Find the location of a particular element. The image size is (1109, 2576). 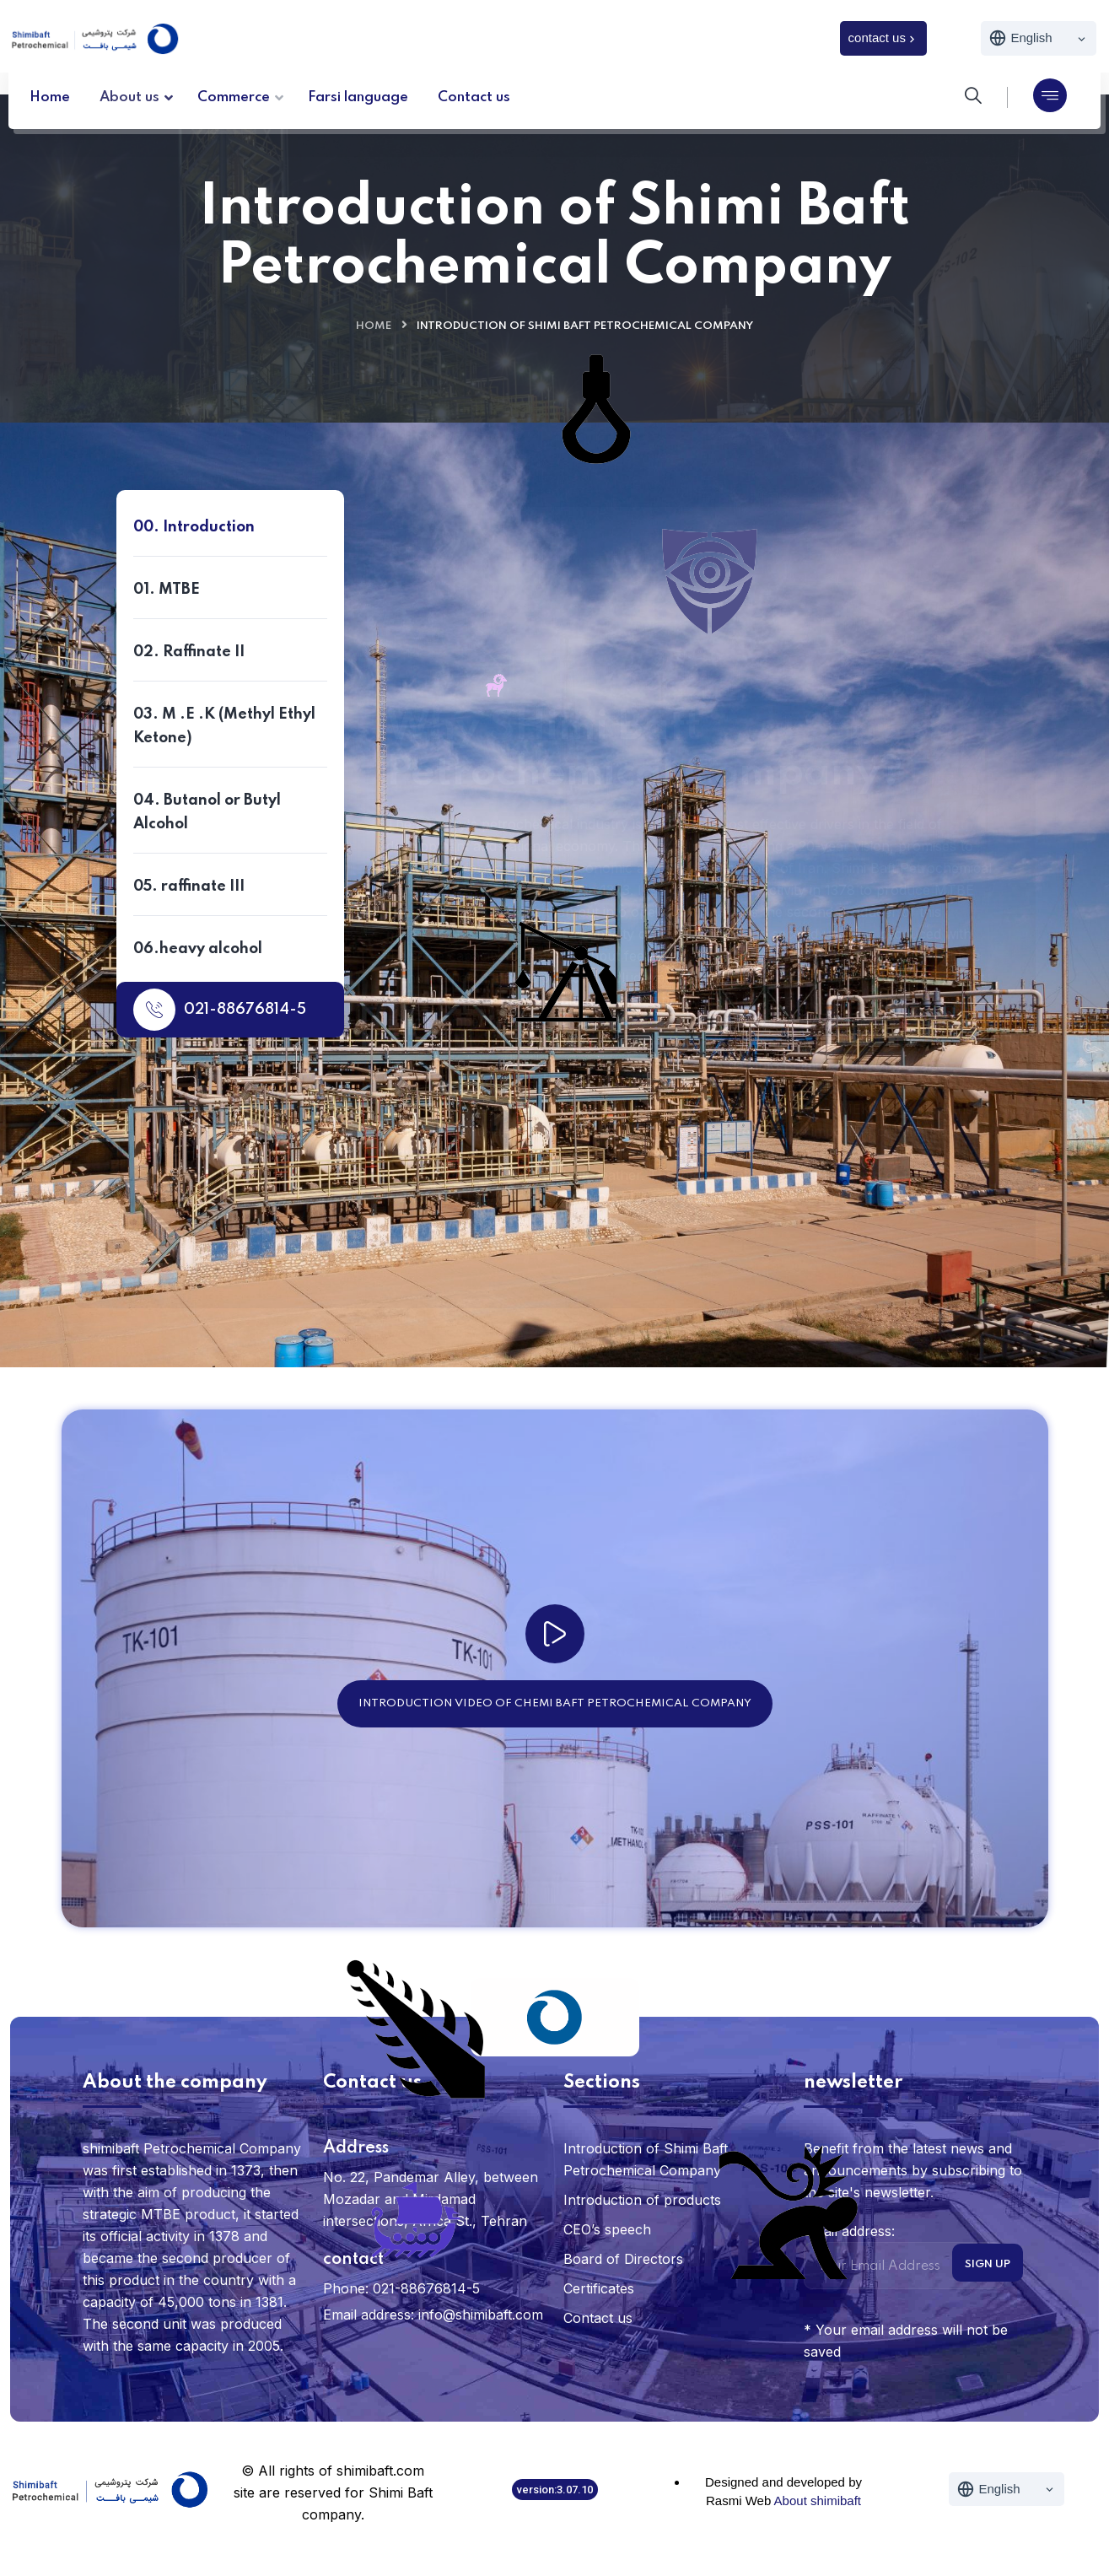

indicates slavery or oppression theme in historical game content is located at coordinates (788, 2209).